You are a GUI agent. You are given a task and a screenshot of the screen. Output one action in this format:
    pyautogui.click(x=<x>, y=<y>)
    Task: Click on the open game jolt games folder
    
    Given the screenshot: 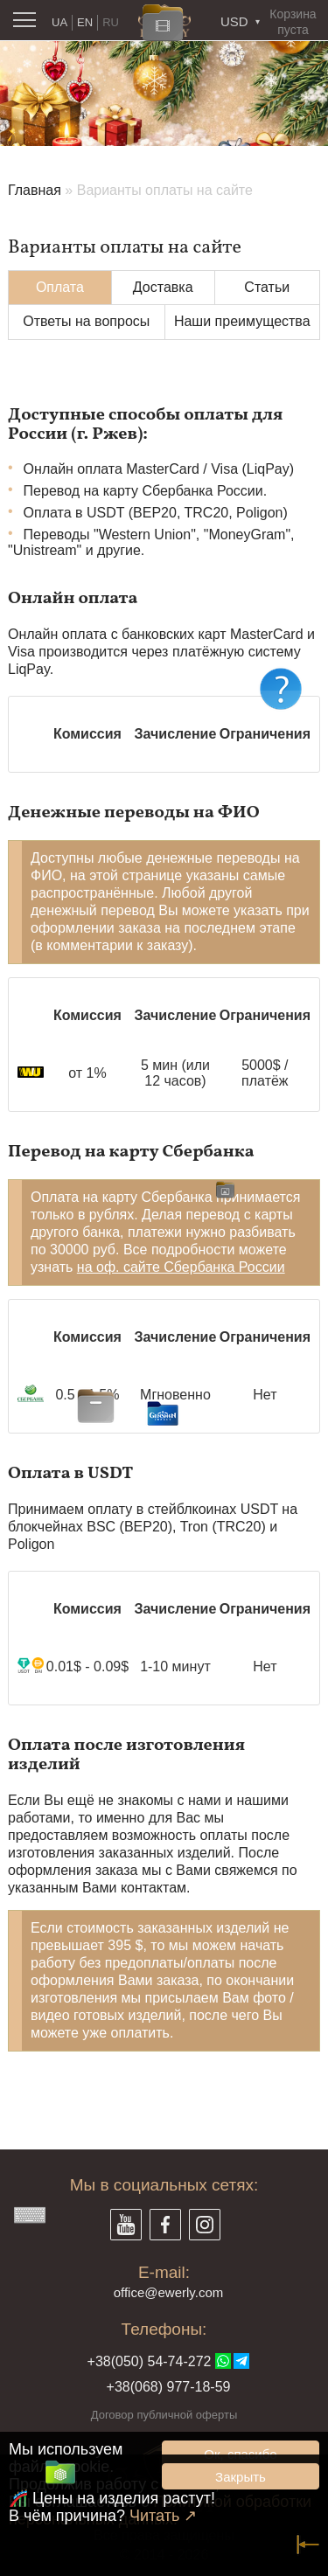 What is the action you would take?
    pyautogui.click(x=60, y=2473)
    